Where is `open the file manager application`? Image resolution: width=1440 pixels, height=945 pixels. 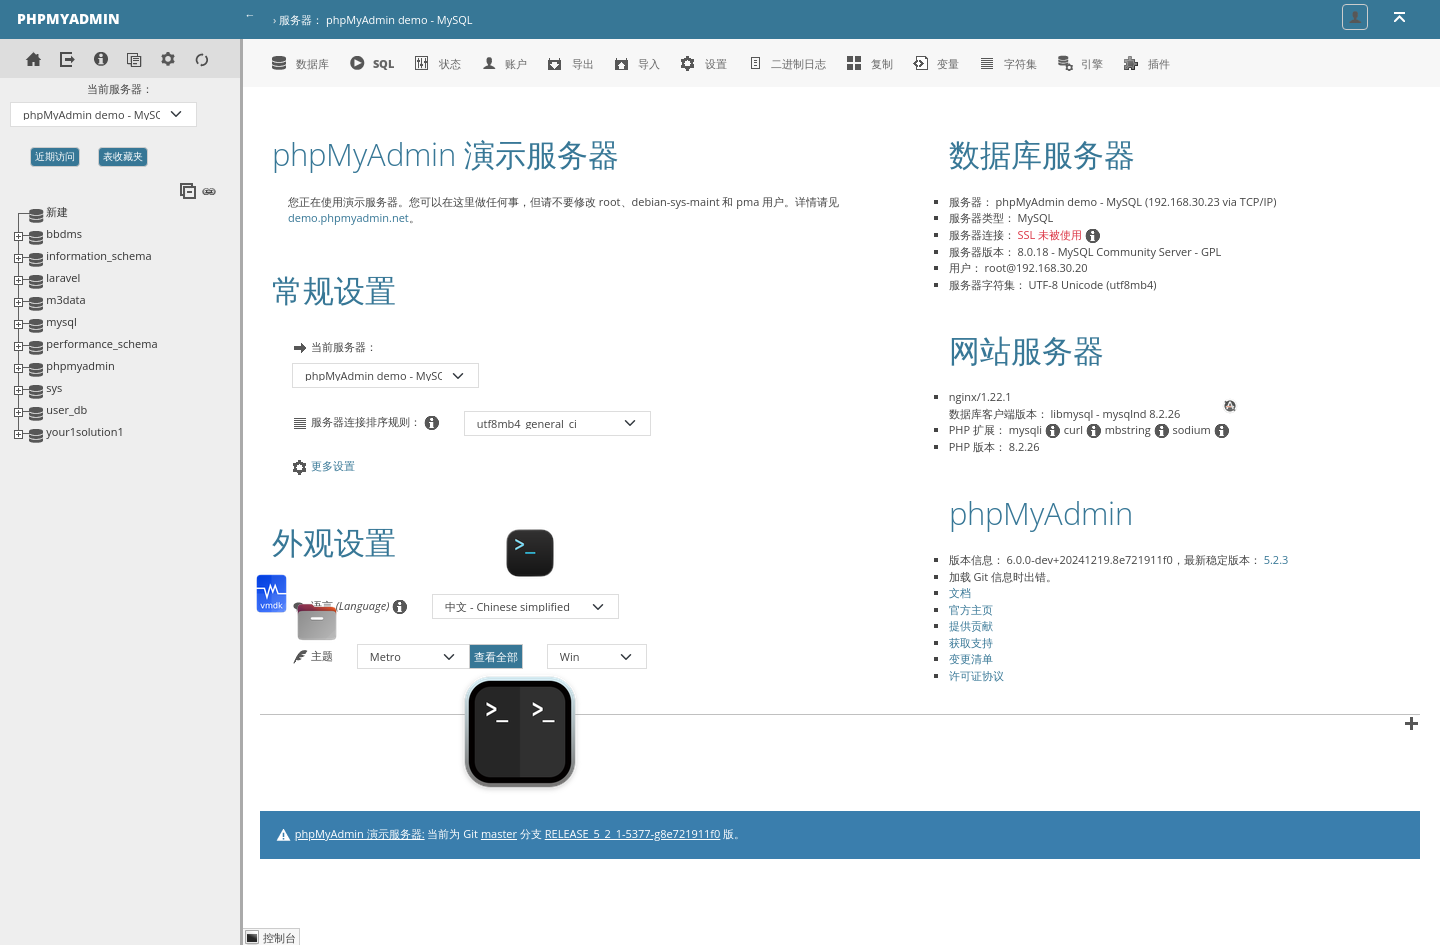
open the file manager application is located at coordinates (317, 622).